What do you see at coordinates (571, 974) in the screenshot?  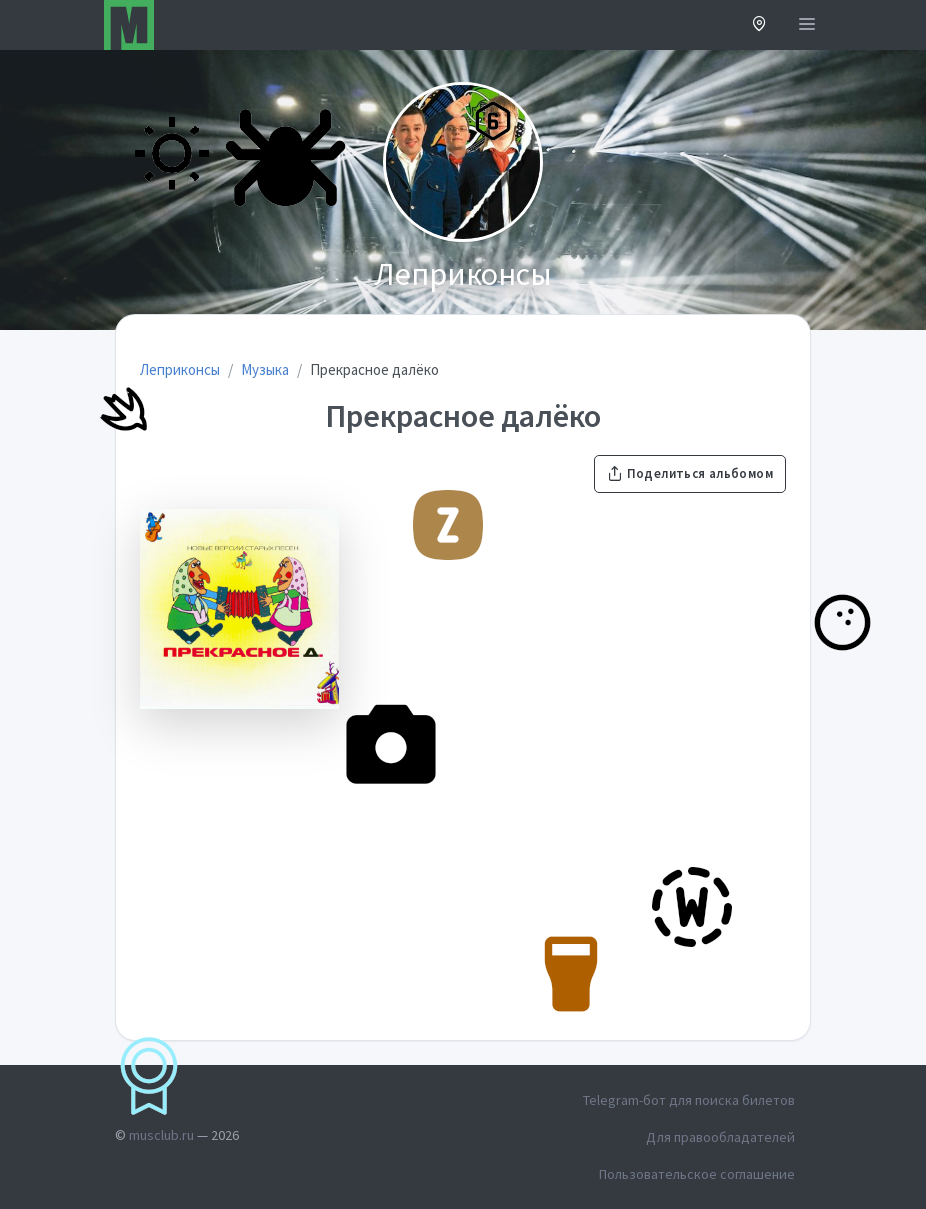 I see `view nearby bars or pubs` at bounding box center [571, 974].